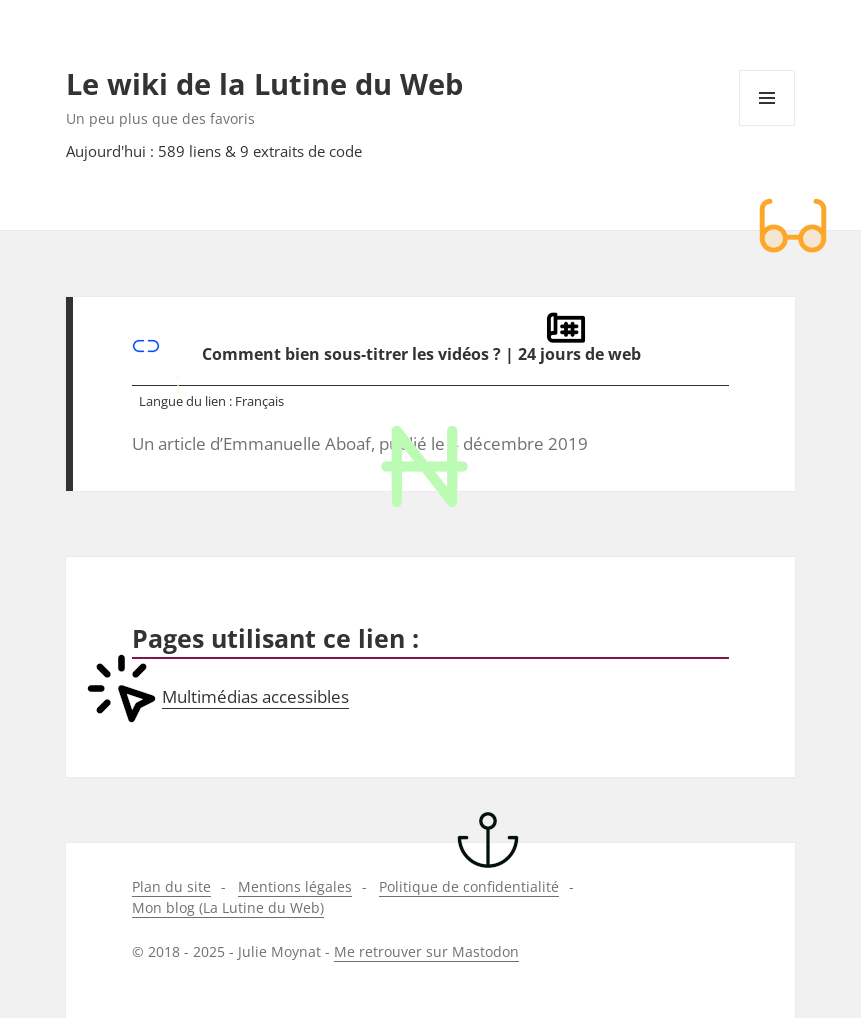  Describe the element at coordinates (488, 840) in the screenshot. I see `anchor link or element to a fixed position` at that location.